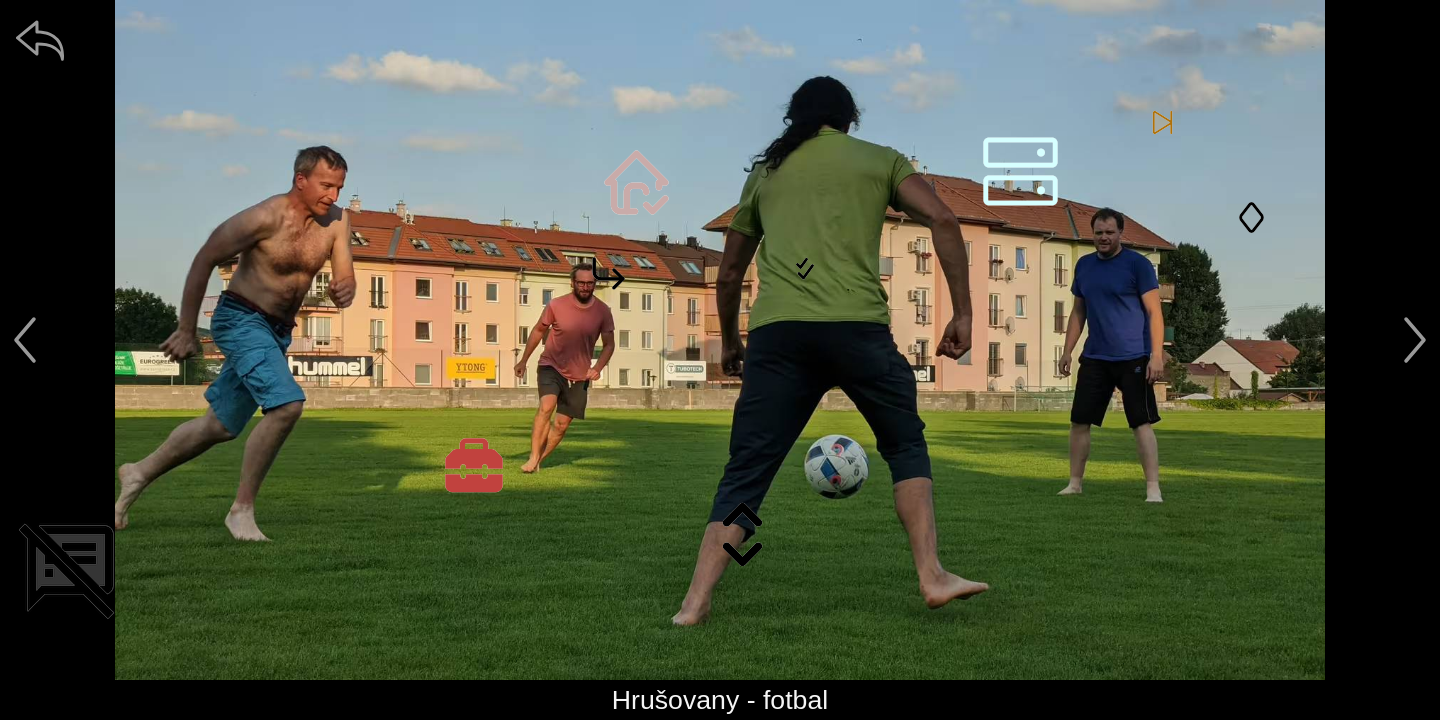 The width and height of the screenshot is (1440, 720). I want to click on reply to a message or thread, so click(608, 273).